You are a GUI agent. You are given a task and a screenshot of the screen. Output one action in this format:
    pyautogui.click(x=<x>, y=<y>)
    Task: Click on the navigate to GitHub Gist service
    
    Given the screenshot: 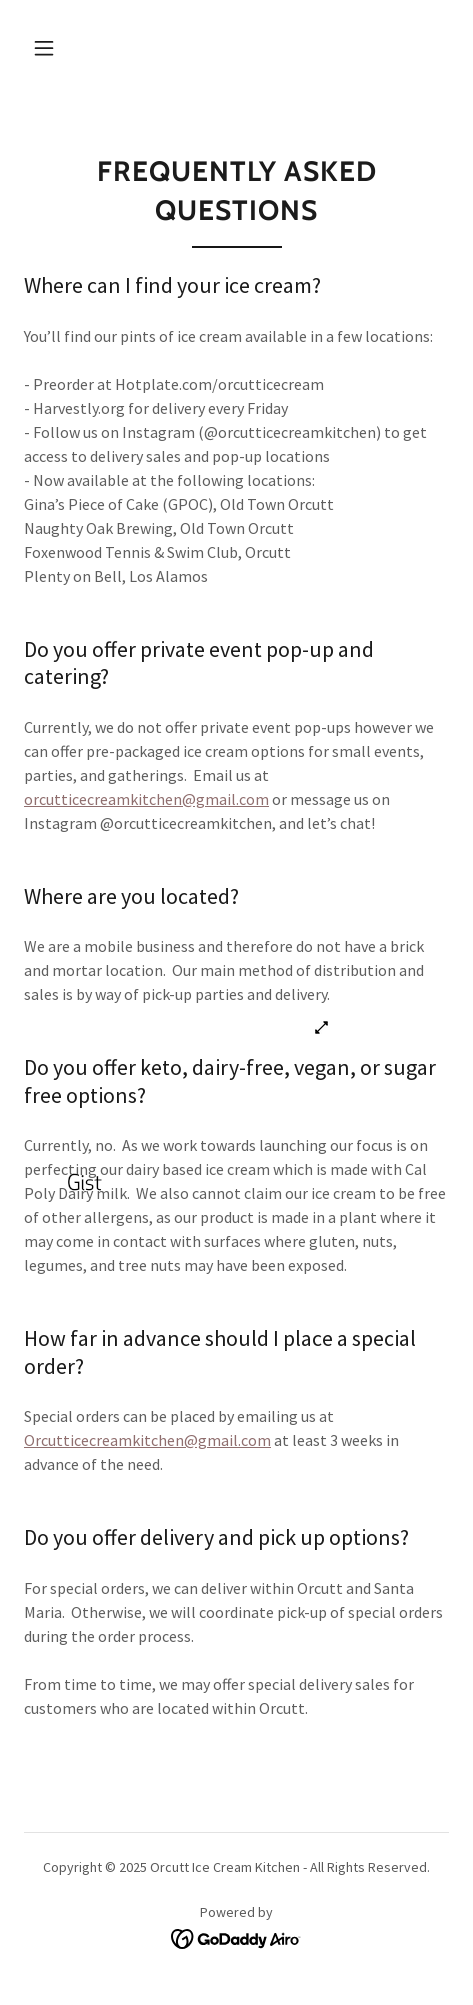 What is the action you would take?
    pyautogui.click(x=85, y=1182)
    